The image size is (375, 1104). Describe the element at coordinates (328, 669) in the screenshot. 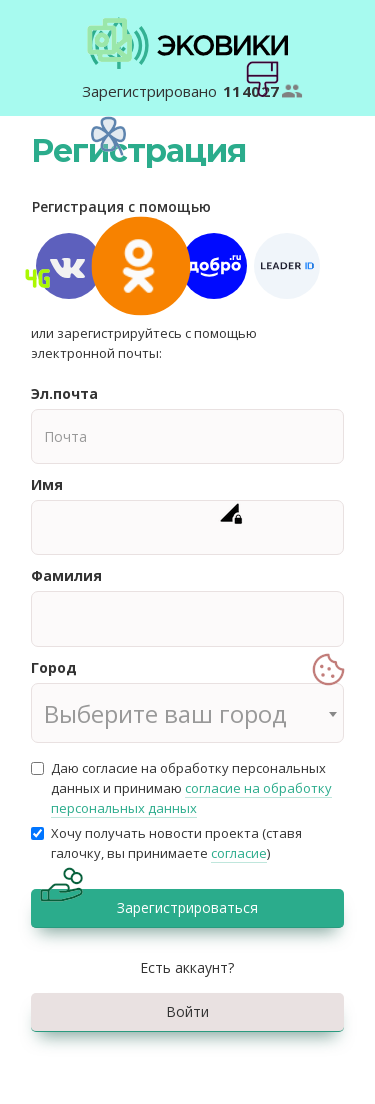

I see `manage cookie preferences and privacy settings` at that location.